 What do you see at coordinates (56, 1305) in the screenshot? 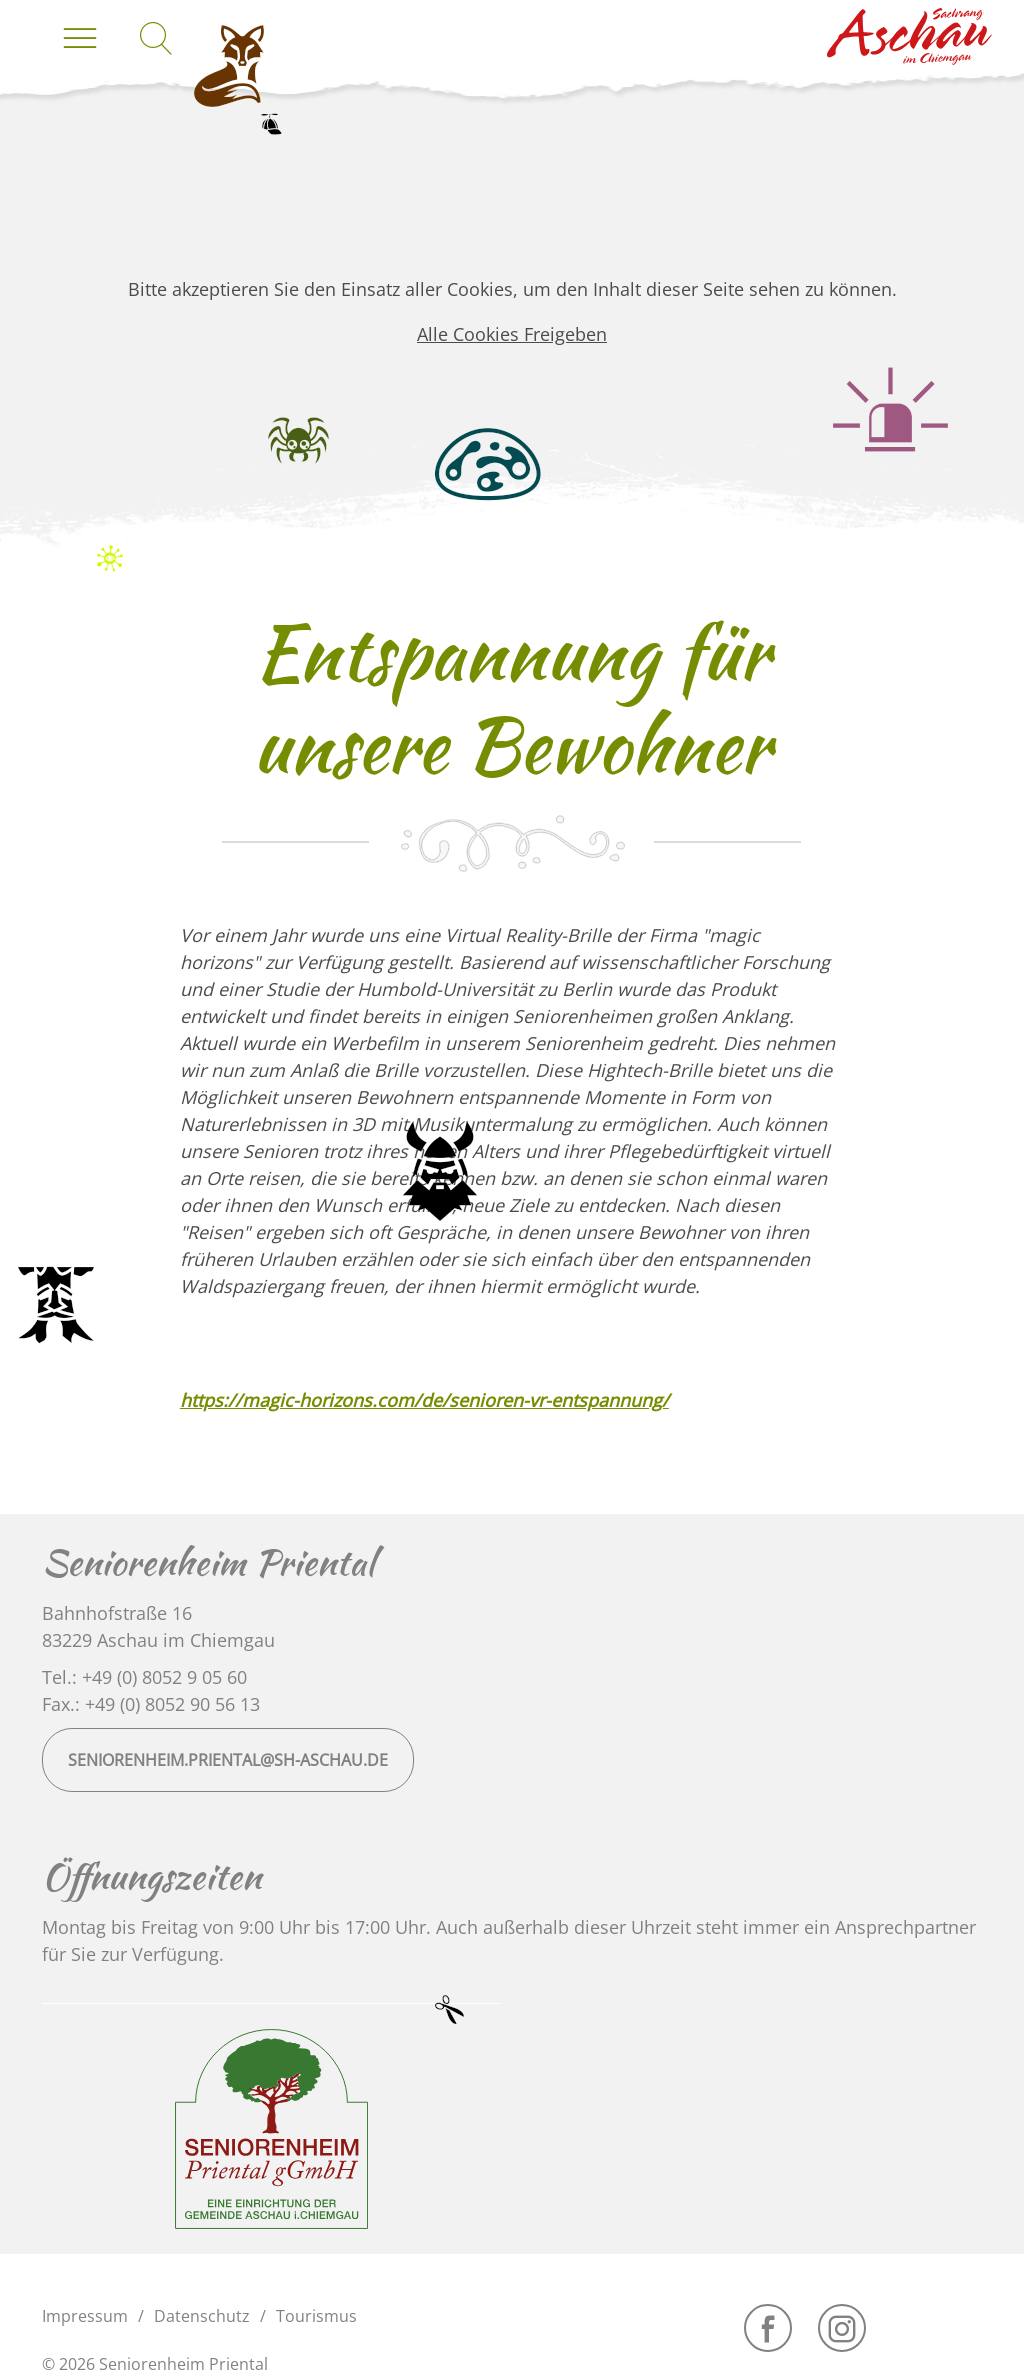
I see `the deku tree character from the legend of zelda series` at bounding box center [56, 1305].